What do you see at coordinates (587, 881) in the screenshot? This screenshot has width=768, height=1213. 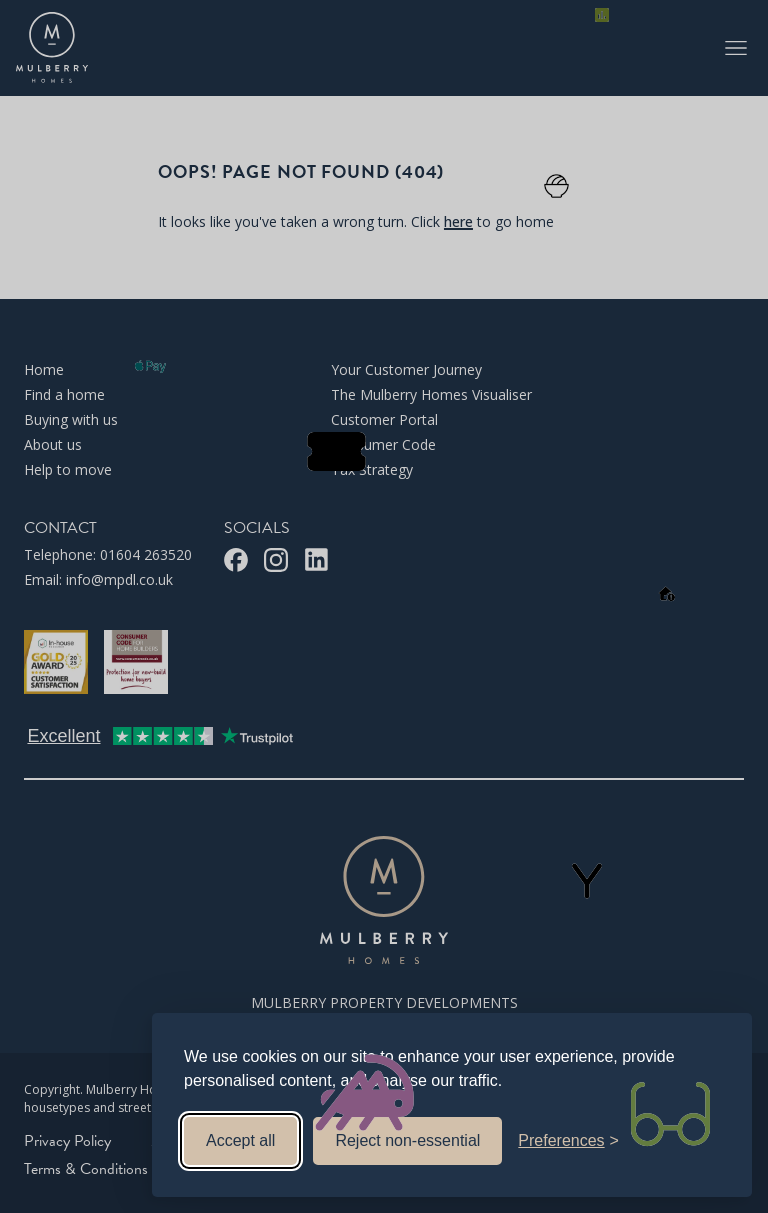 I see `represents the letter Y in text or labeling` at bounding box center [587, 881].